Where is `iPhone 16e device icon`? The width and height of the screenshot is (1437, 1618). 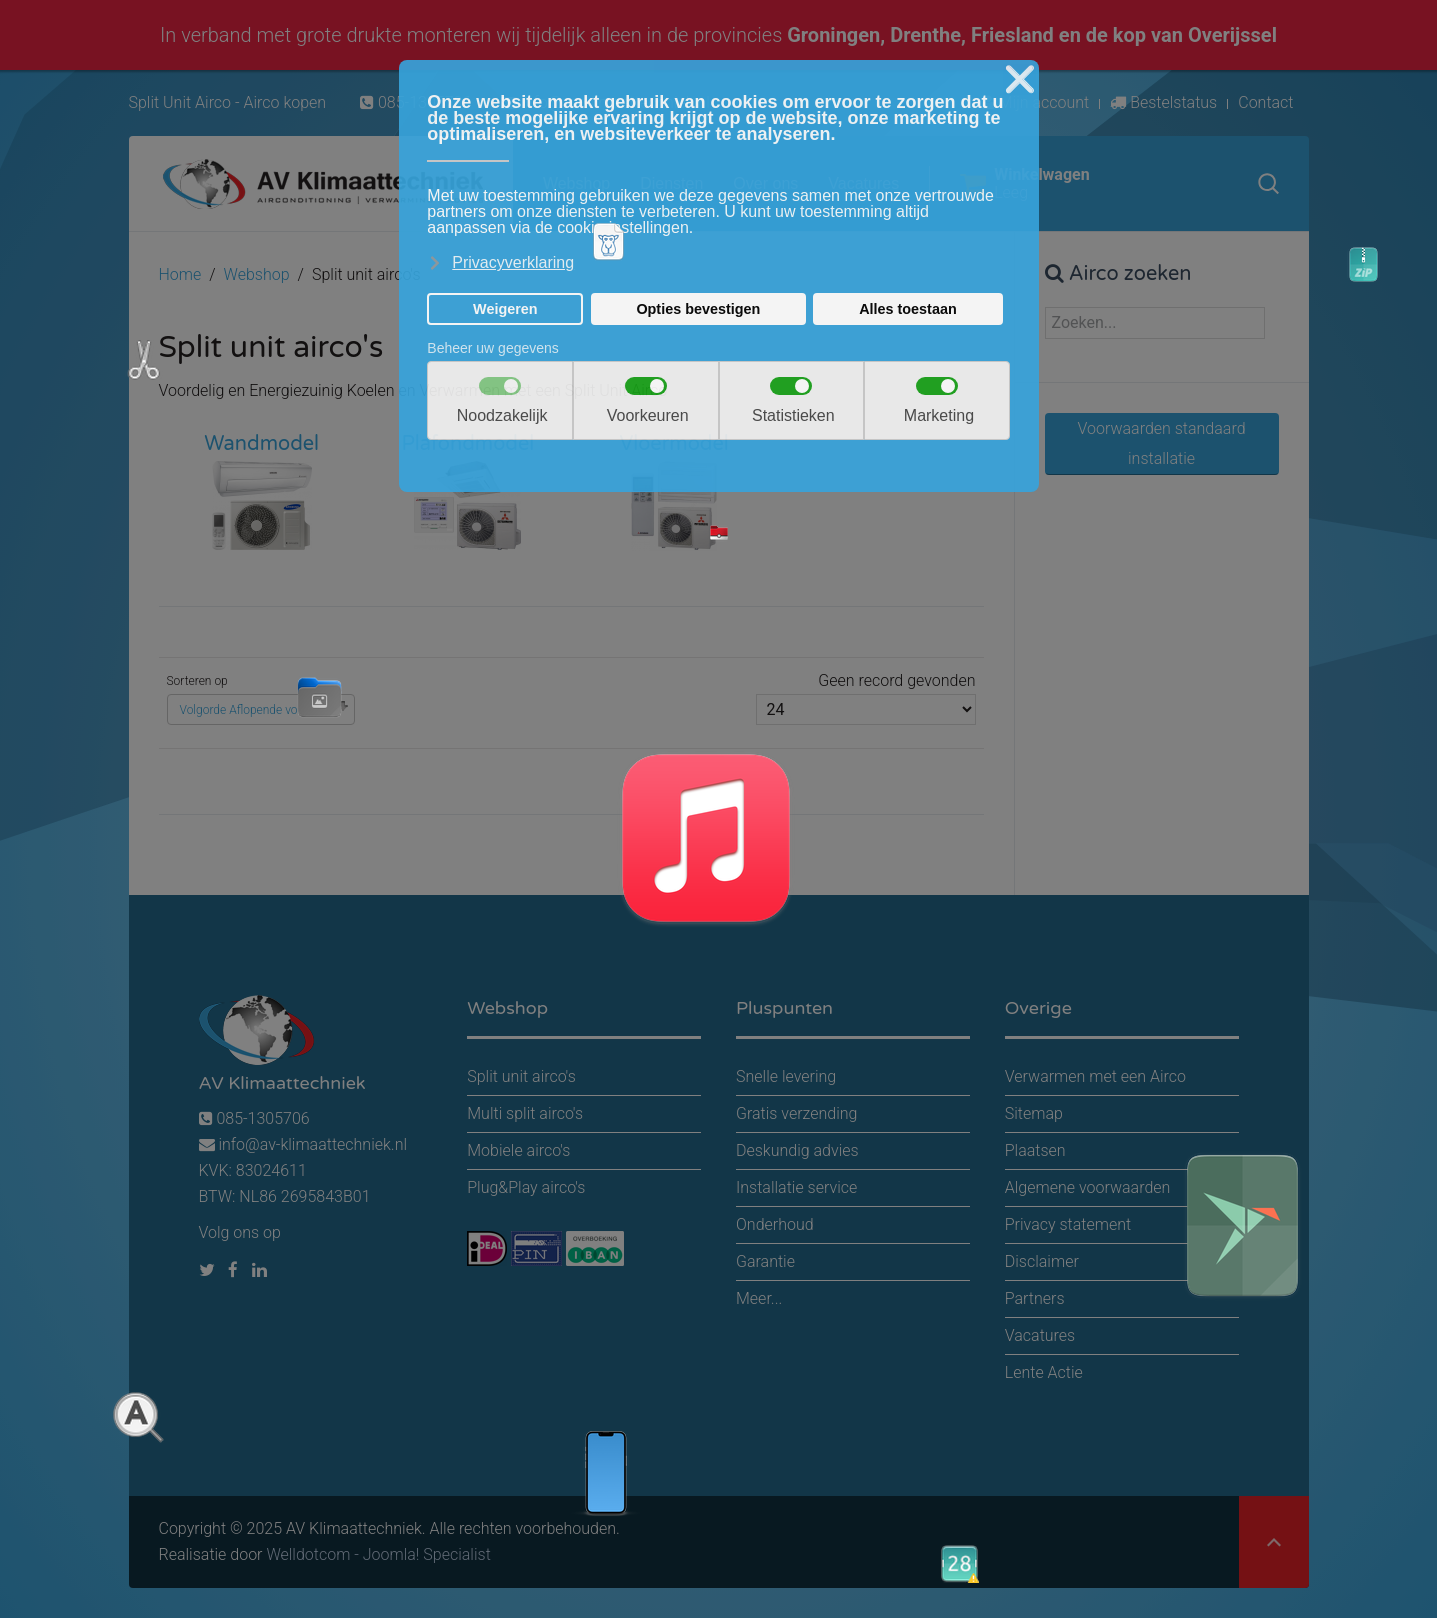 iPhone 16e device icon is located at coordinates (606, 1474).